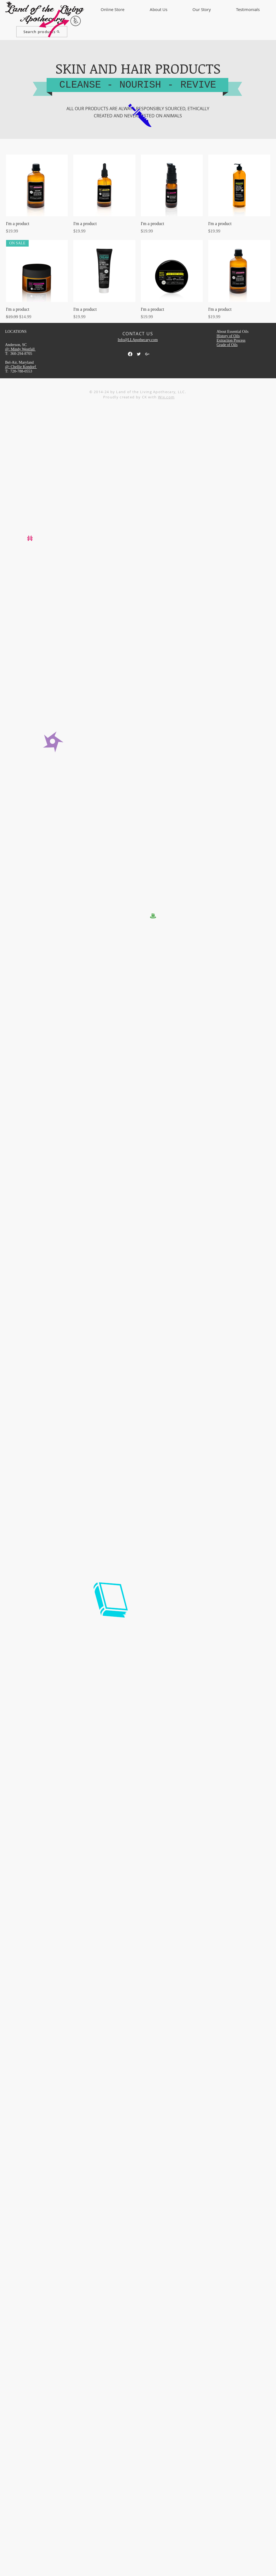  What do you see at coordinates (153, 916) in the screenshot?
I see `select a magician or performer character class` at bounding box center [153, 916].